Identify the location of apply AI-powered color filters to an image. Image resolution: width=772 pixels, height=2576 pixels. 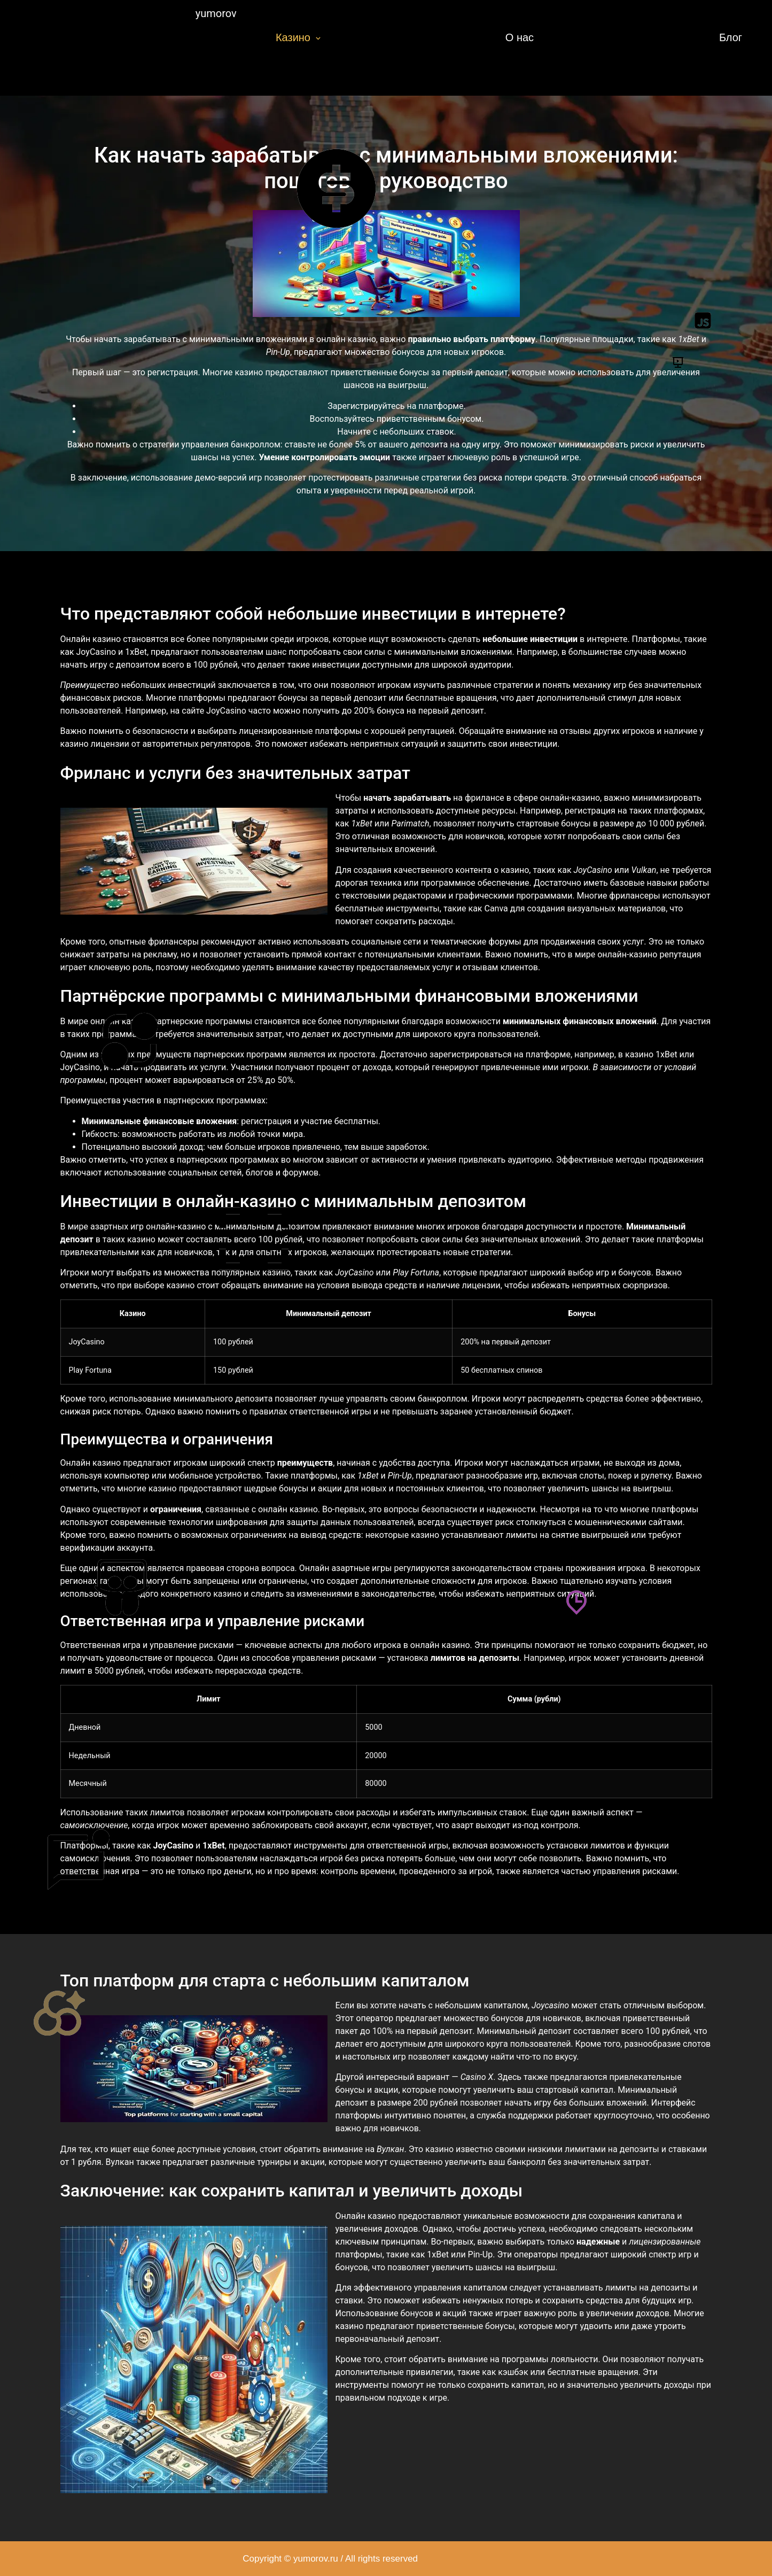
(57, 2016).